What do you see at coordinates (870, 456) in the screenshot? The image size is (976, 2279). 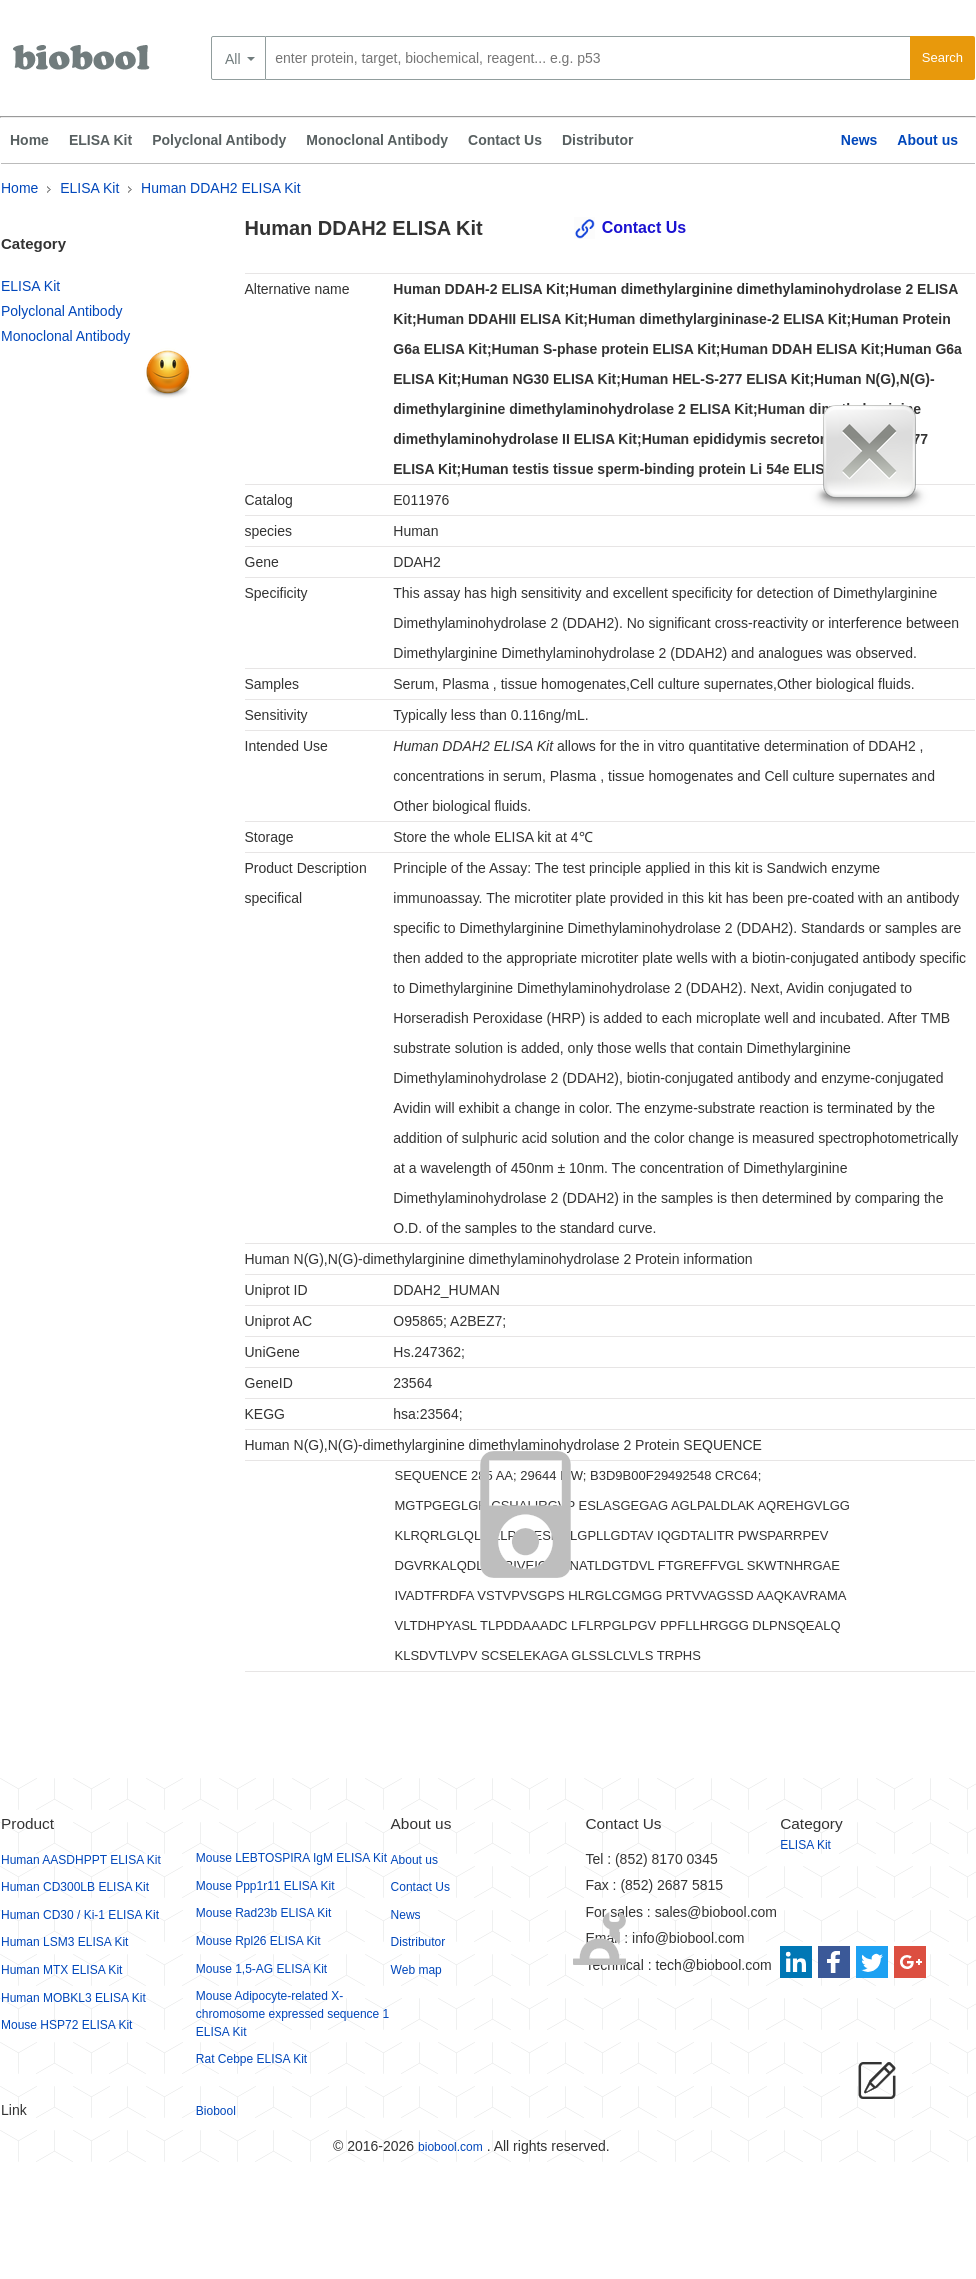 I see `indicates a file or content that cannot be read` at bounding box center [870, 456].